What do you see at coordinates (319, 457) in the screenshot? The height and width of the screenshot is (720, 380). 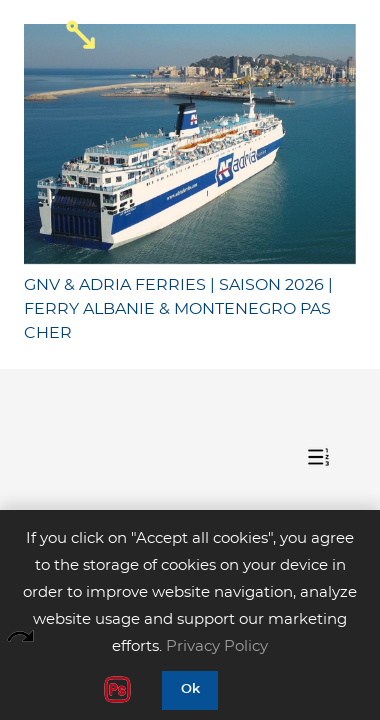 I see `switch to right-to-left numbered list format` at bounding box center [319, 457].